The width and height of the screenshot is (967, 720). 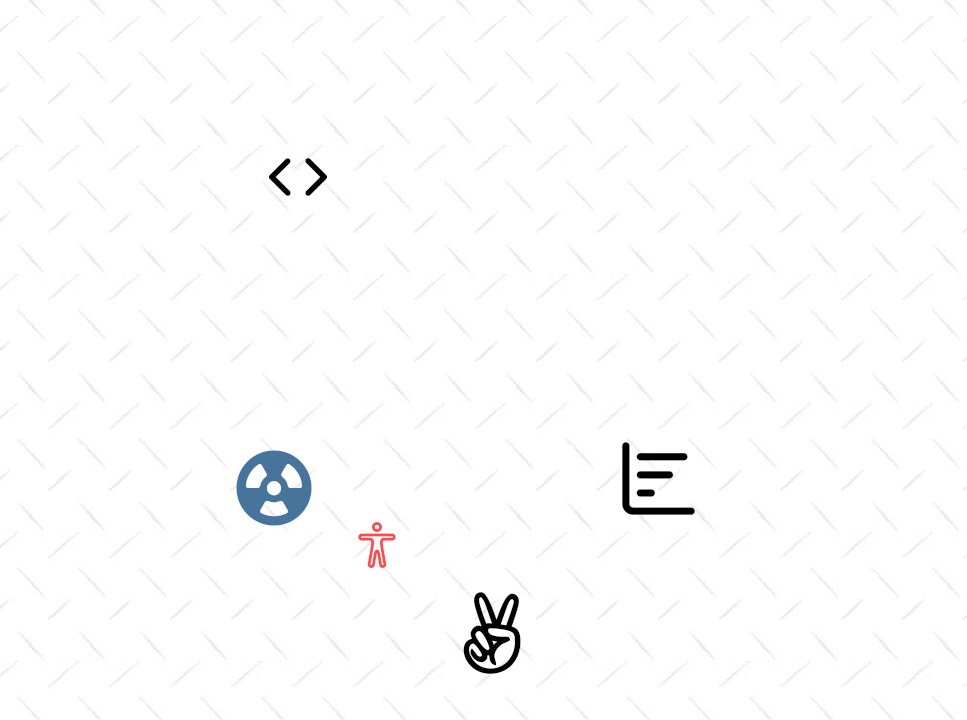 I want to click on view source code, so click(x=298, y=177).